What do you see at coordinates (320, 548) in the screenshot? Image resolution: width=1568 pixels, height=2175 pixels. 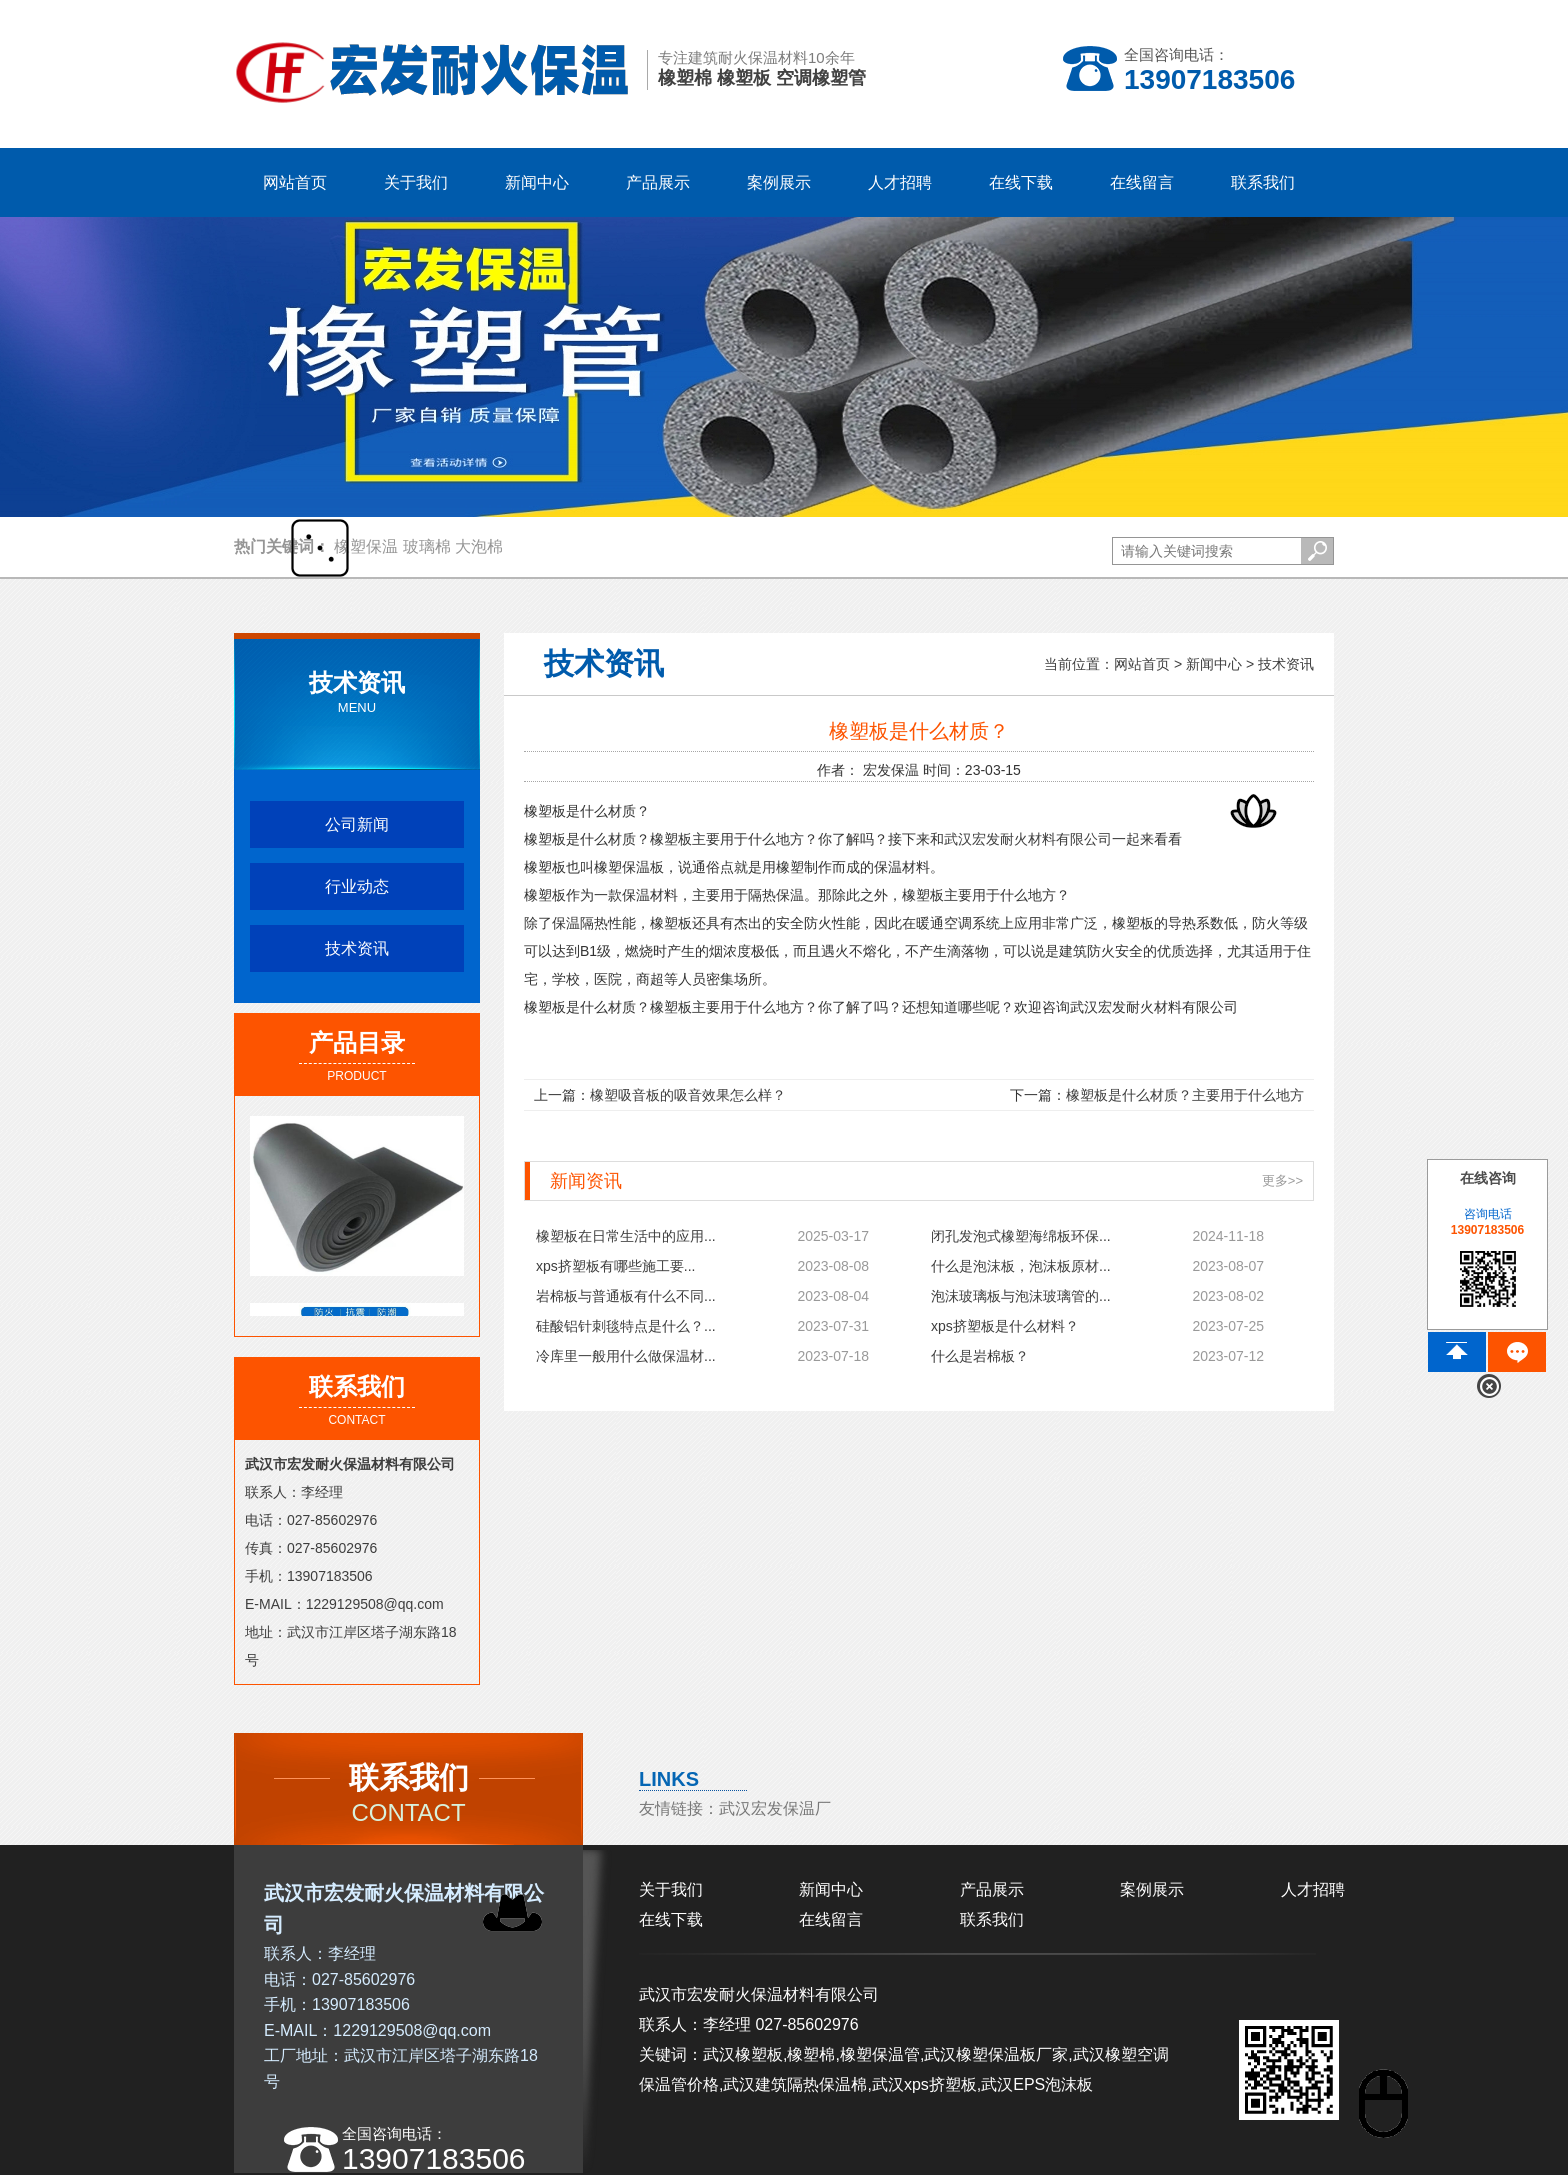 I see `roll or randomize a selection` at bounding box center [320, 548].